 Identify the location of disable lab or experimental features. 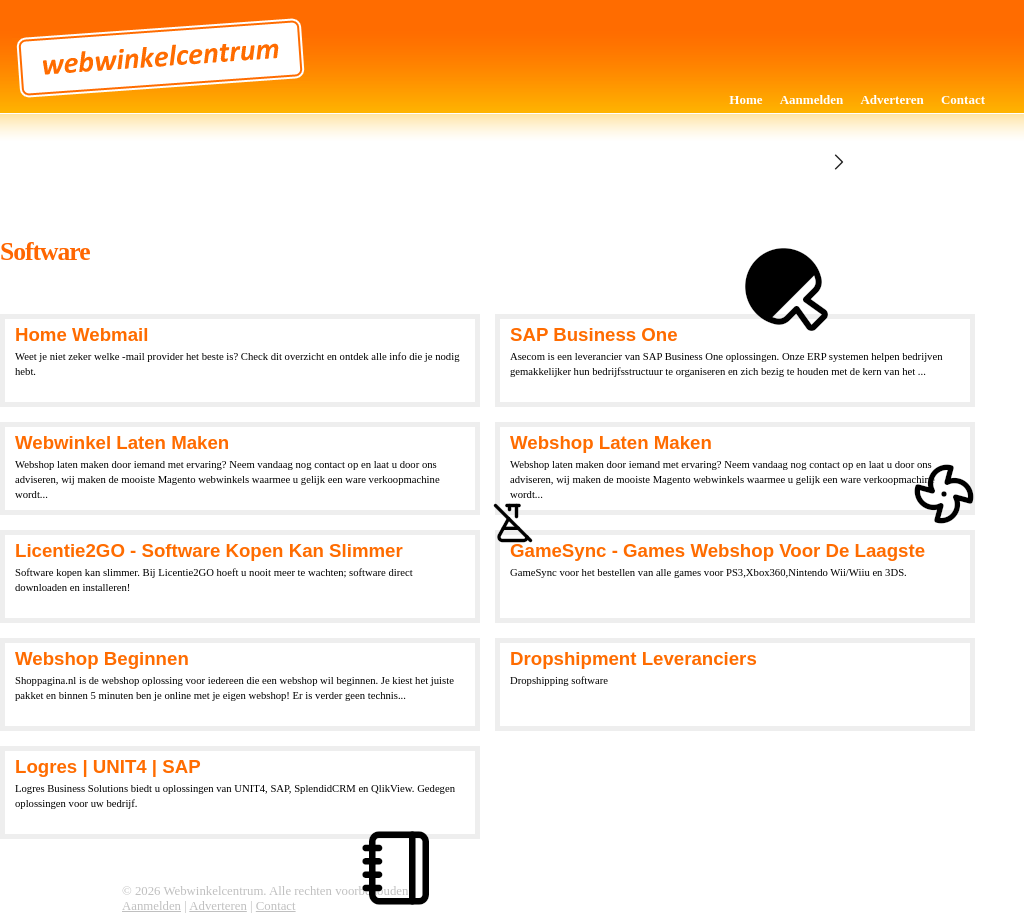
(513, 523).